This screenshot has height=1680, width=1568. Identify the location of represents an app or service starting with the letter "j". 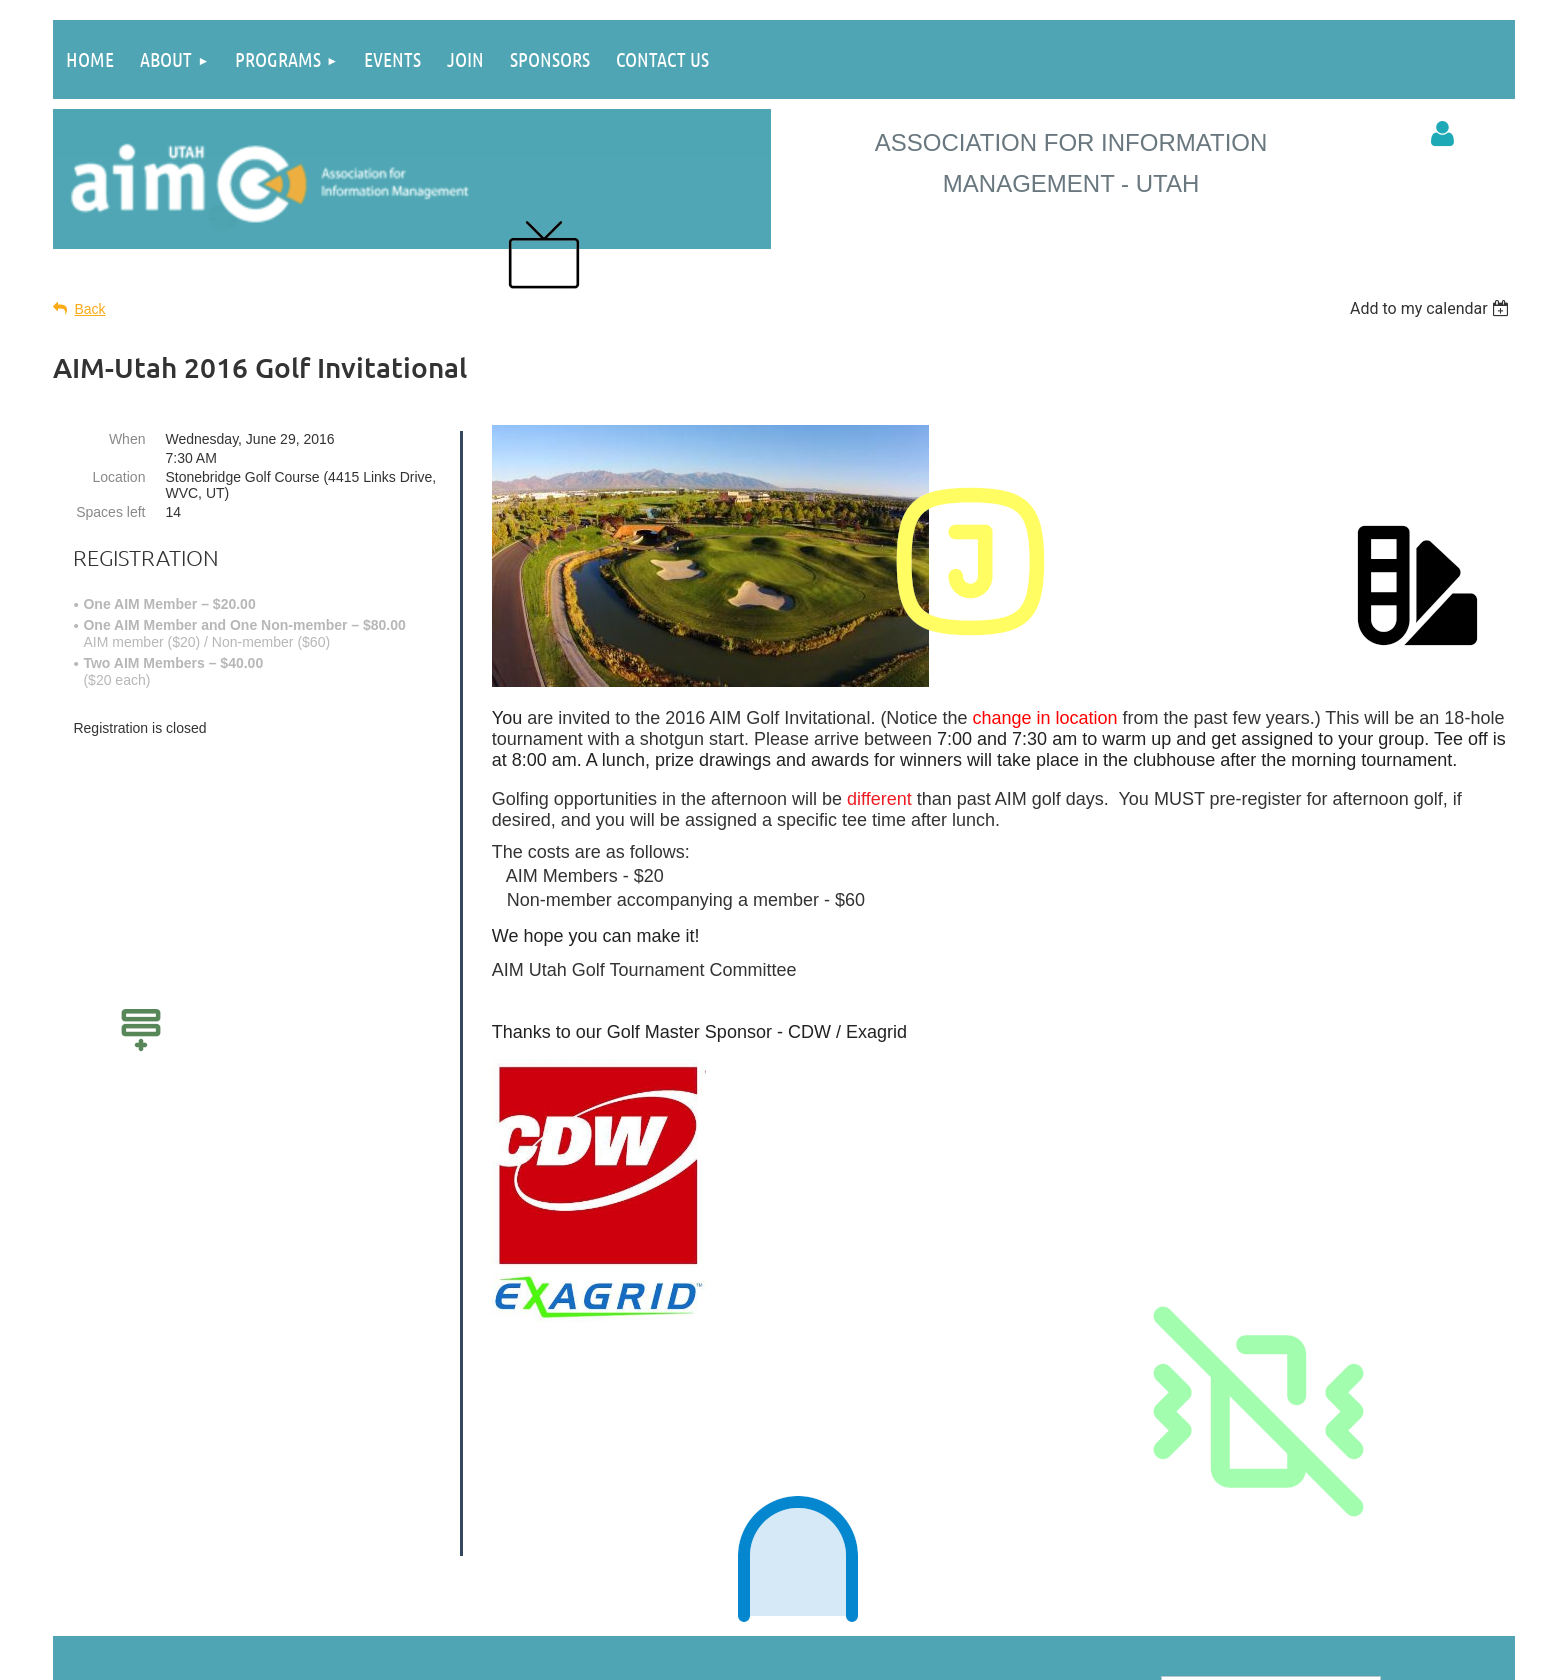
(970, 561).